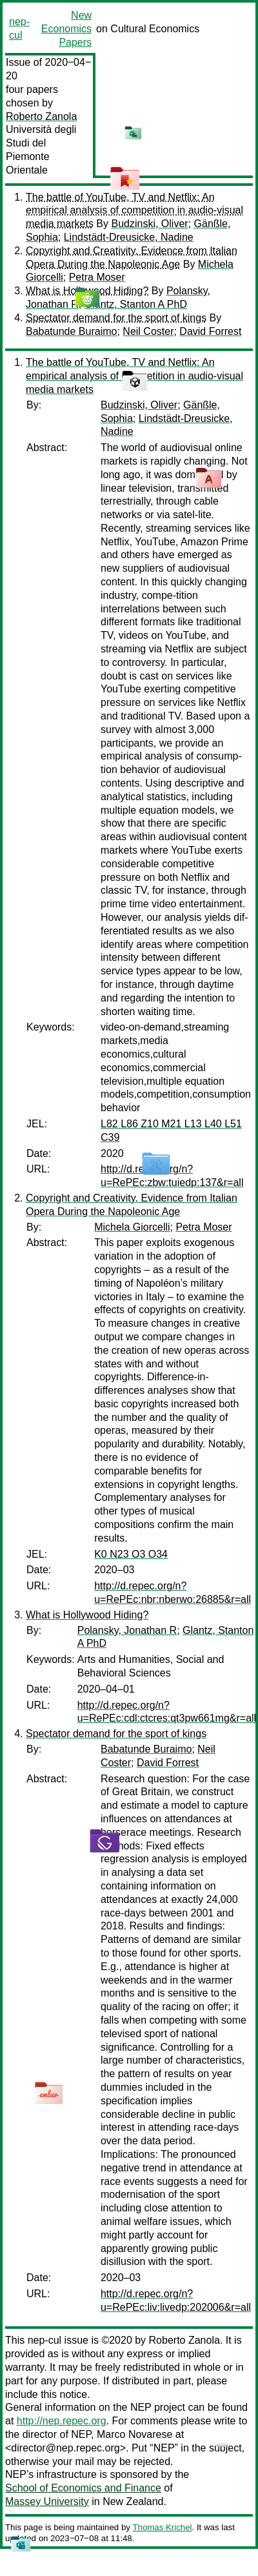 This screenshot has height=2576, width=258. I want to click on folder containing Gatsby project files, so click(104, 1842).